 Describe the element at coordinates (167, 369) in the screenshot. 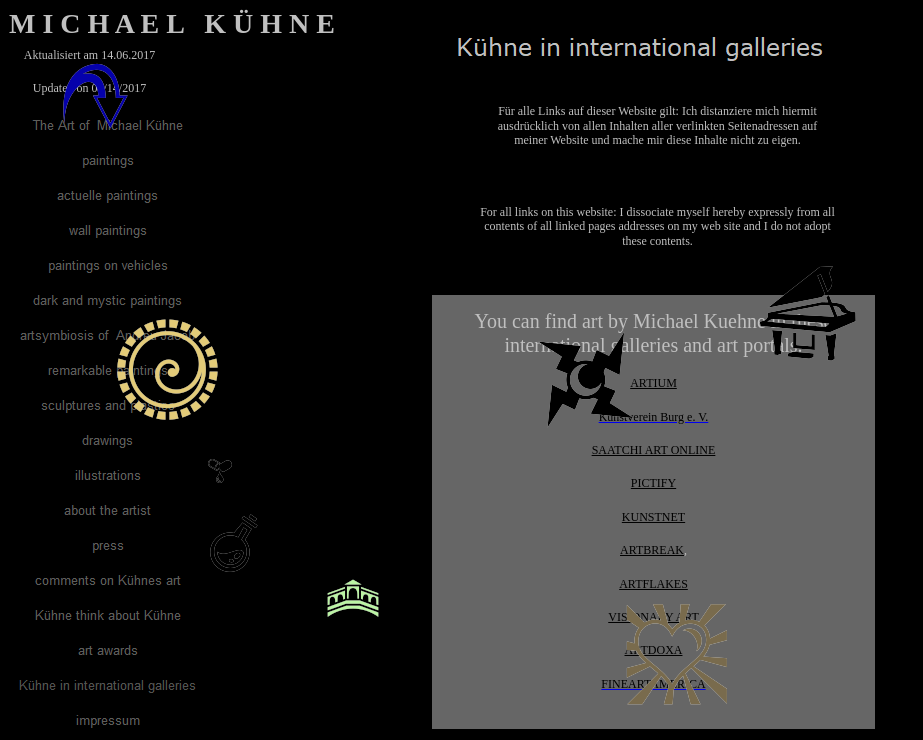

I see `indicates a loading or processing state` at that location.